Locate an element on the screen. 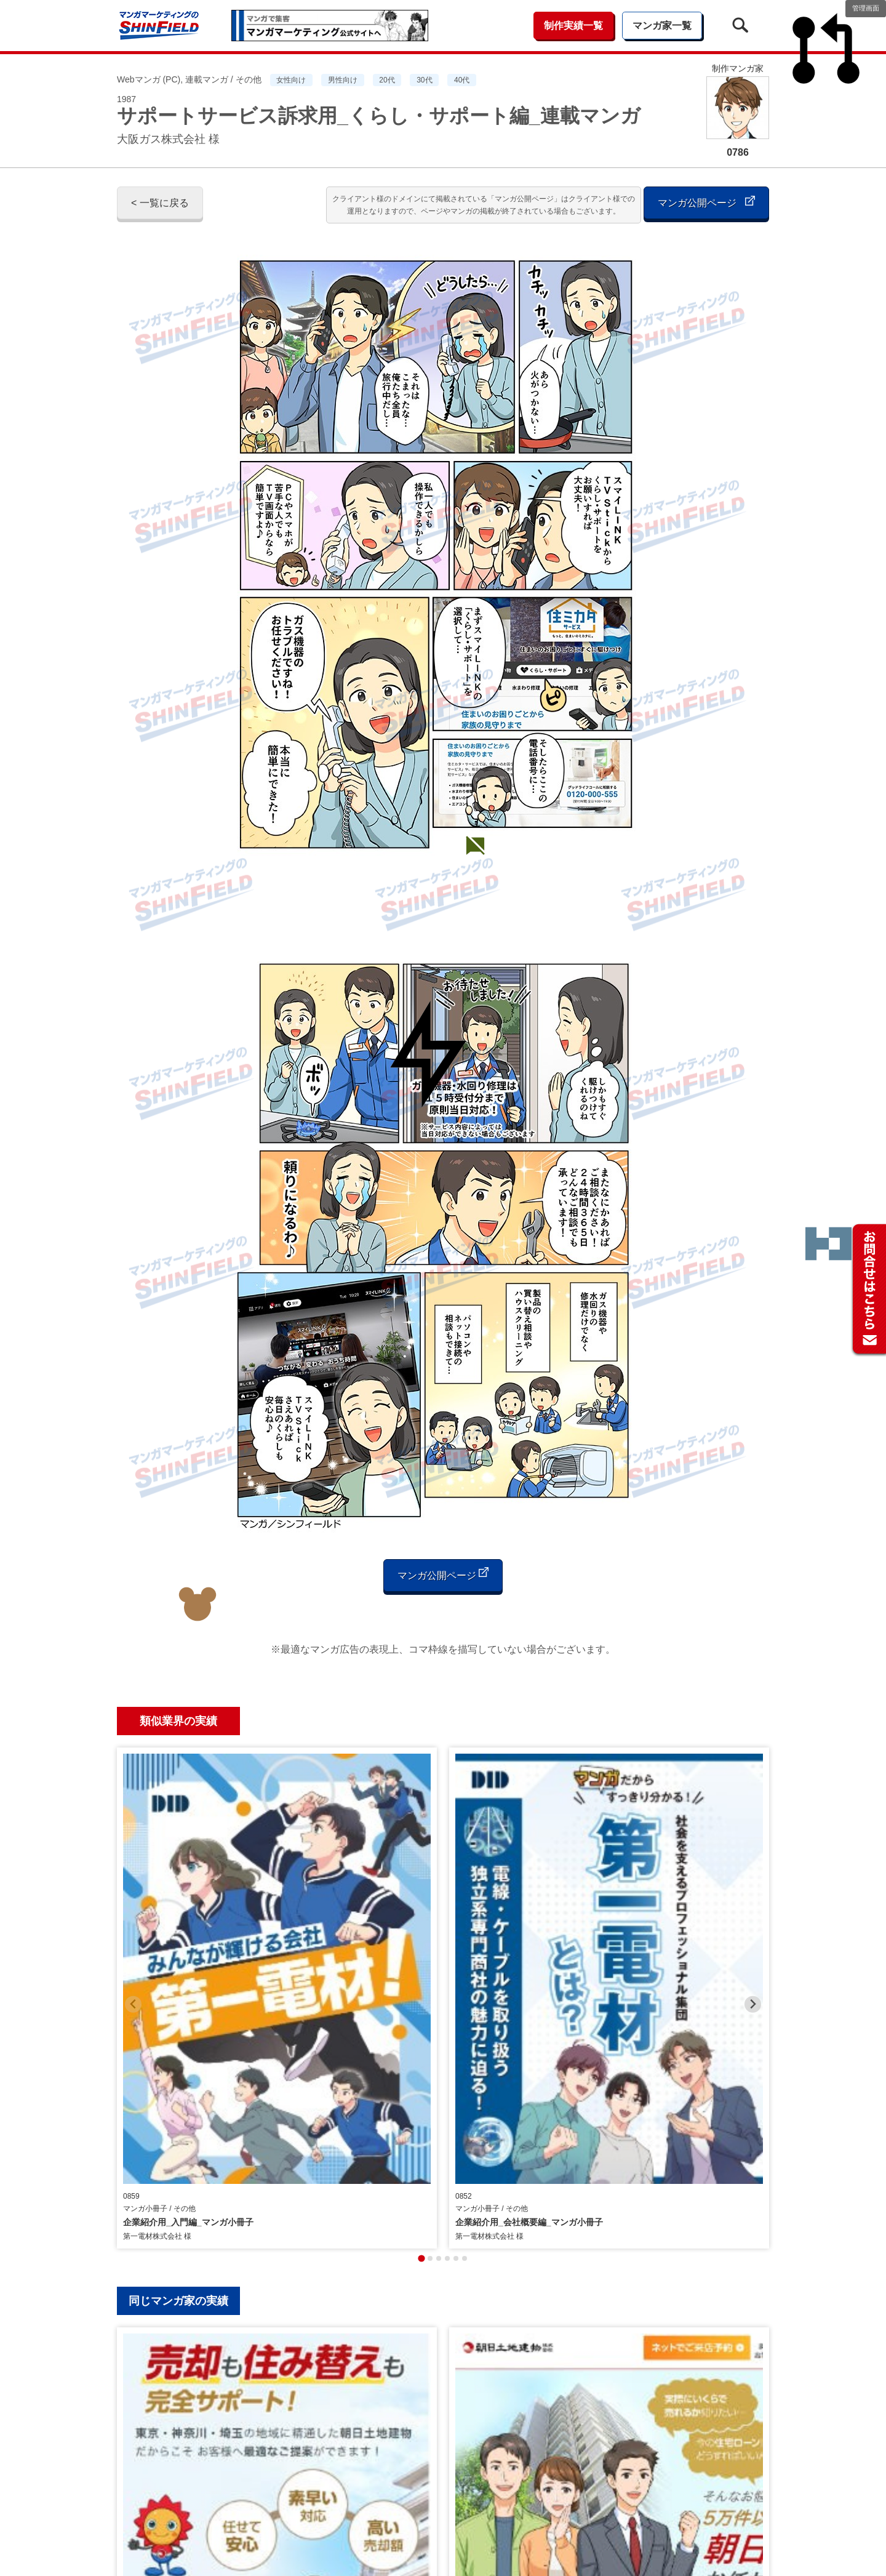  mute or disable chat notifications is located at coordinates (475, 845).